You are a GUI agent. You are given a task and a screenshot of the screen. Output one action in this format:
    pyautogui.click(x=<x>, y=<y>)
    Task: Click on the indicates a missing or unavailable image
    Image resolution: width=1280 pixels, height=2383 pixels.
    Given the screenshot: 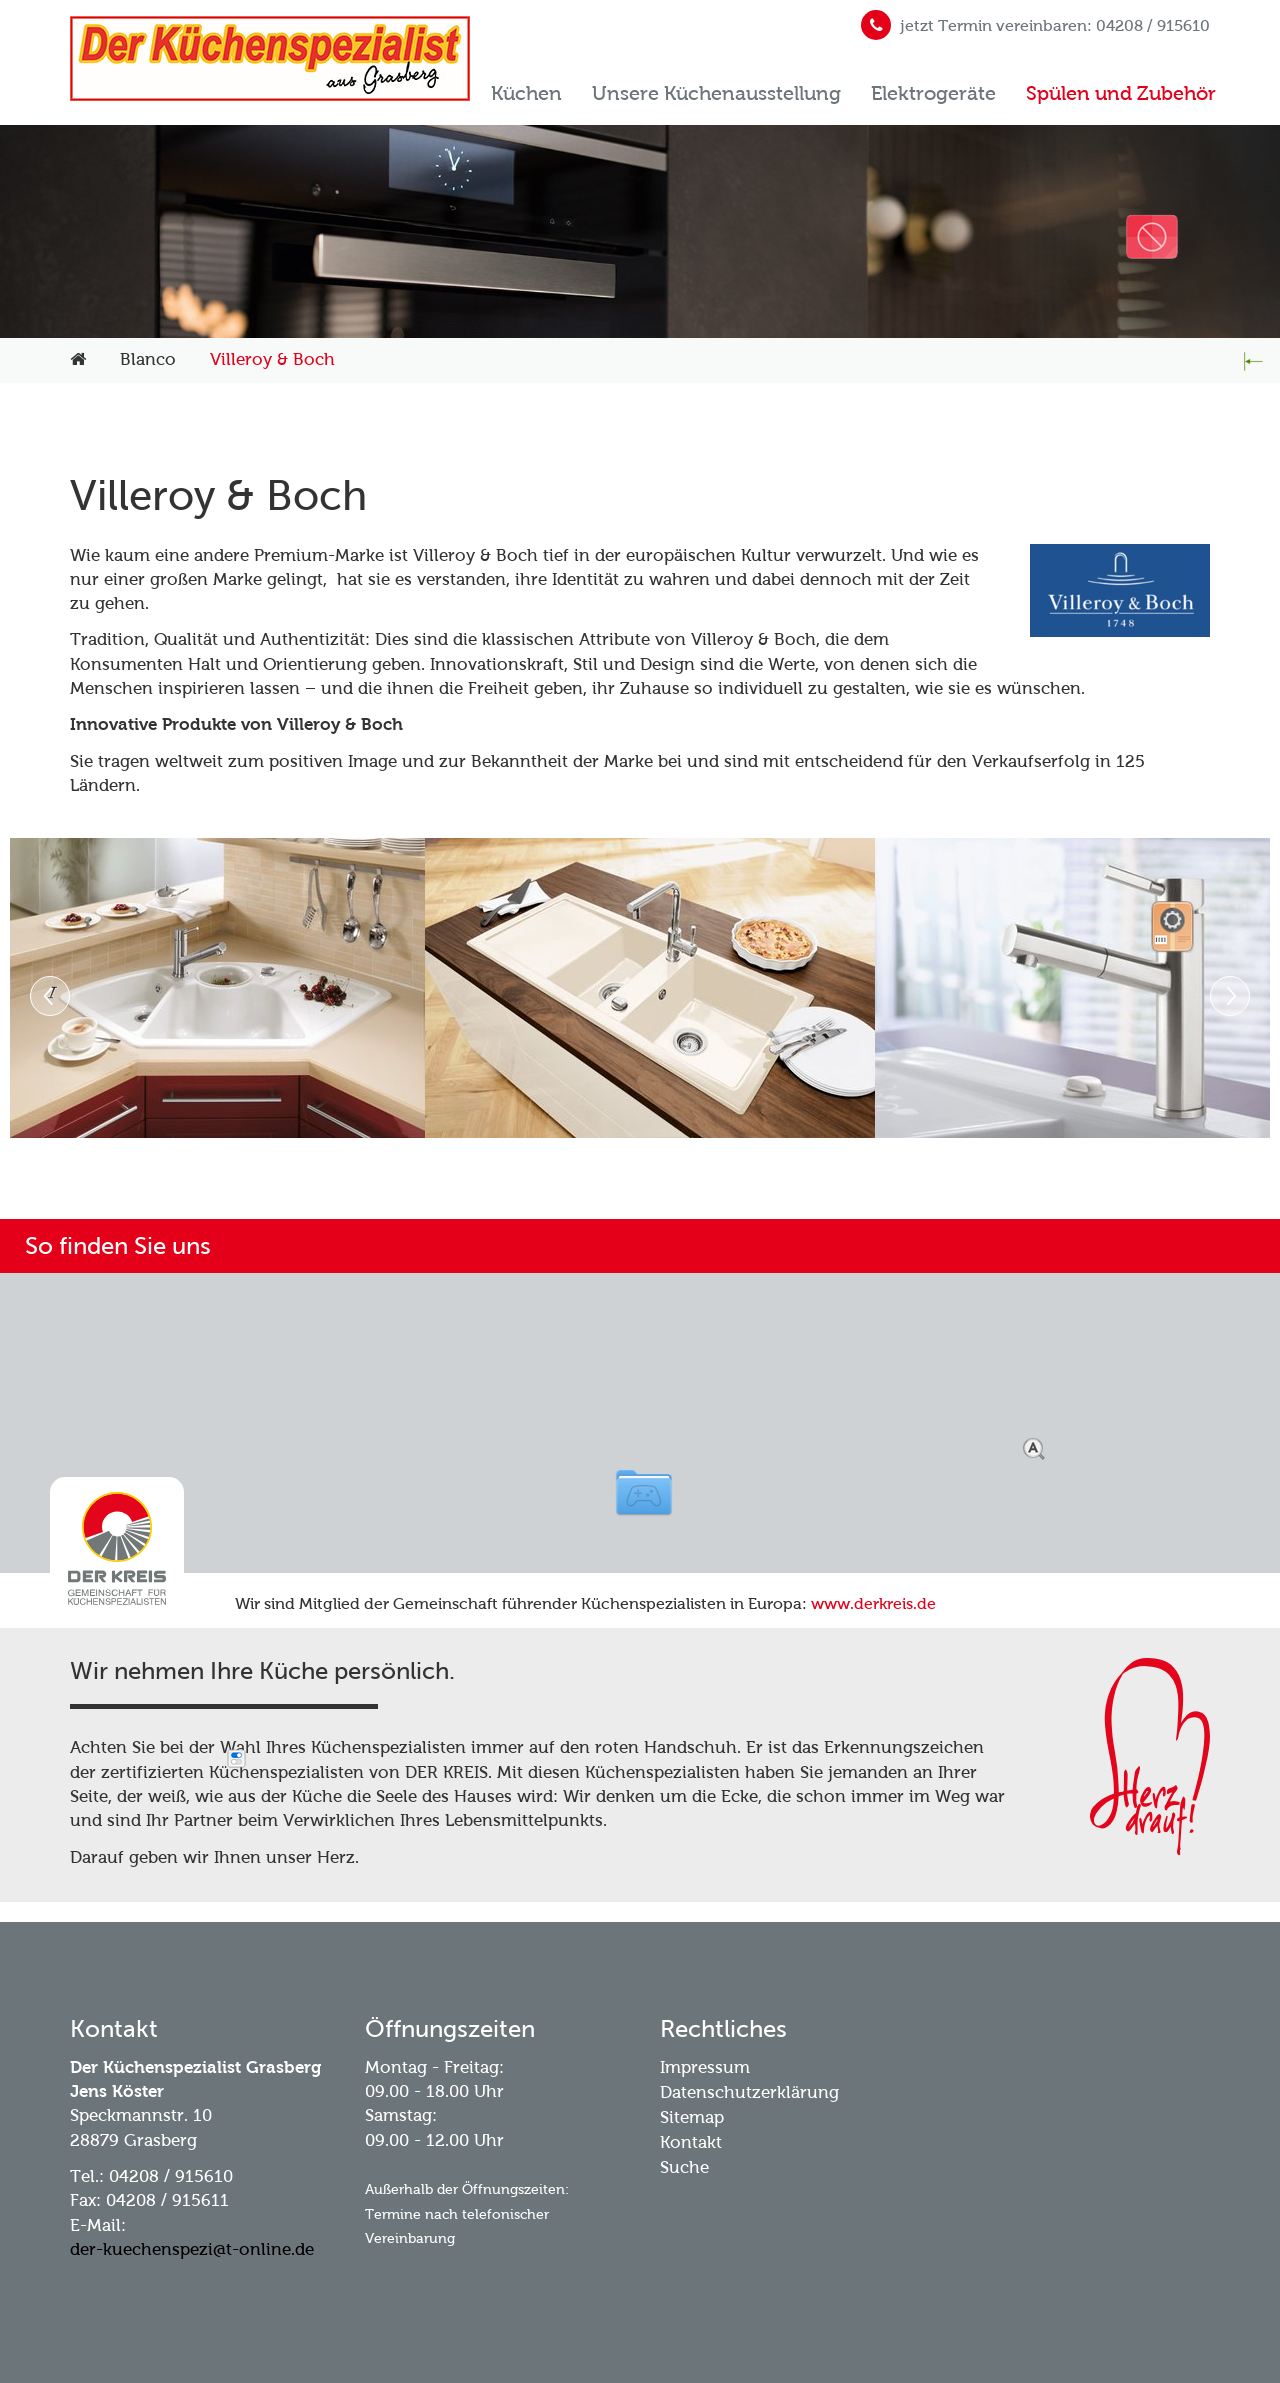 What is the action you would take?
    pyautogui.click(x=1152, y=235)
    